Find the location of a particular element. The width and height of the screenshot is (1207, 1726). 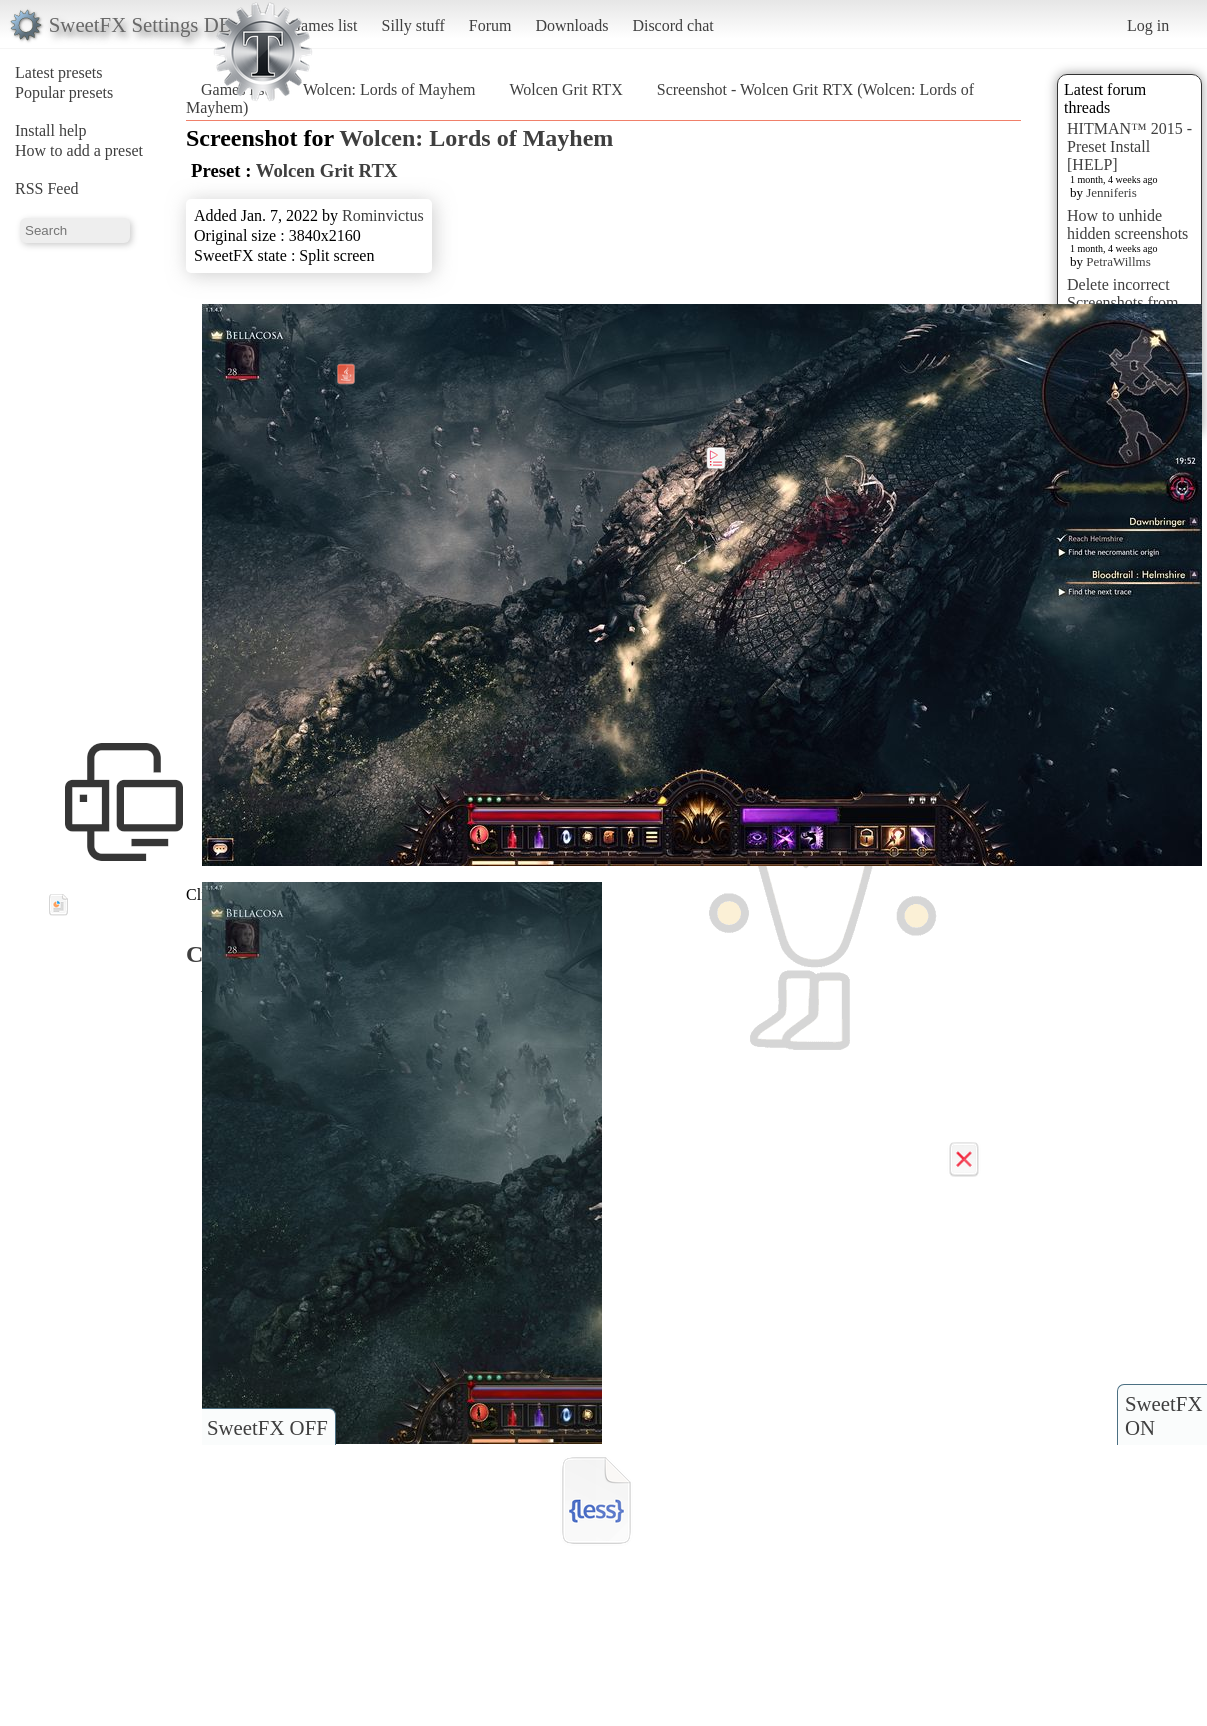

indicates a java source code file is located at coordinates (346, 374).